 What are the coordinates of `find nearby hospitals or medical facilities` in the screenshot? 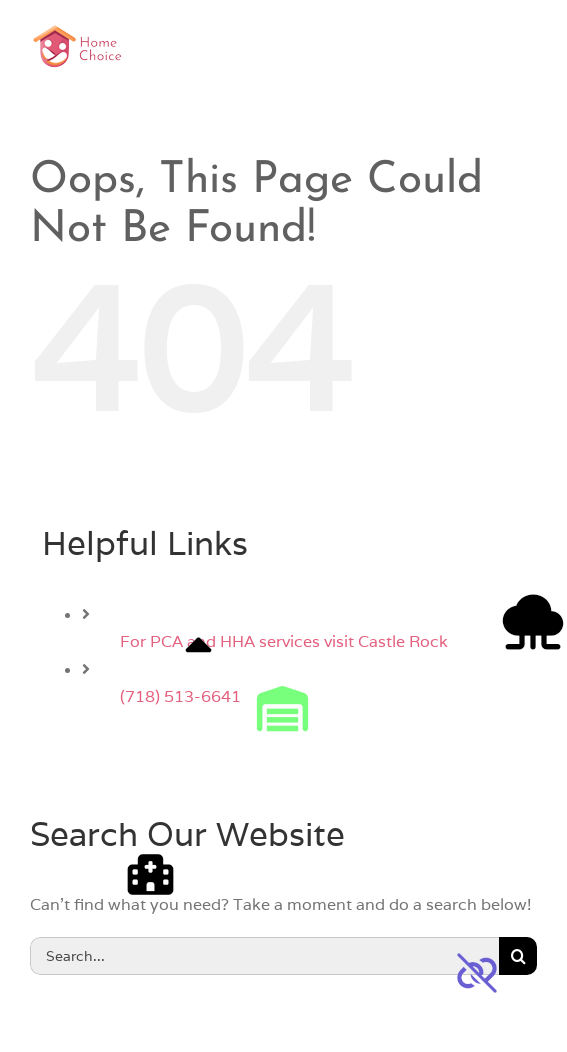 It's located at (150, 874).